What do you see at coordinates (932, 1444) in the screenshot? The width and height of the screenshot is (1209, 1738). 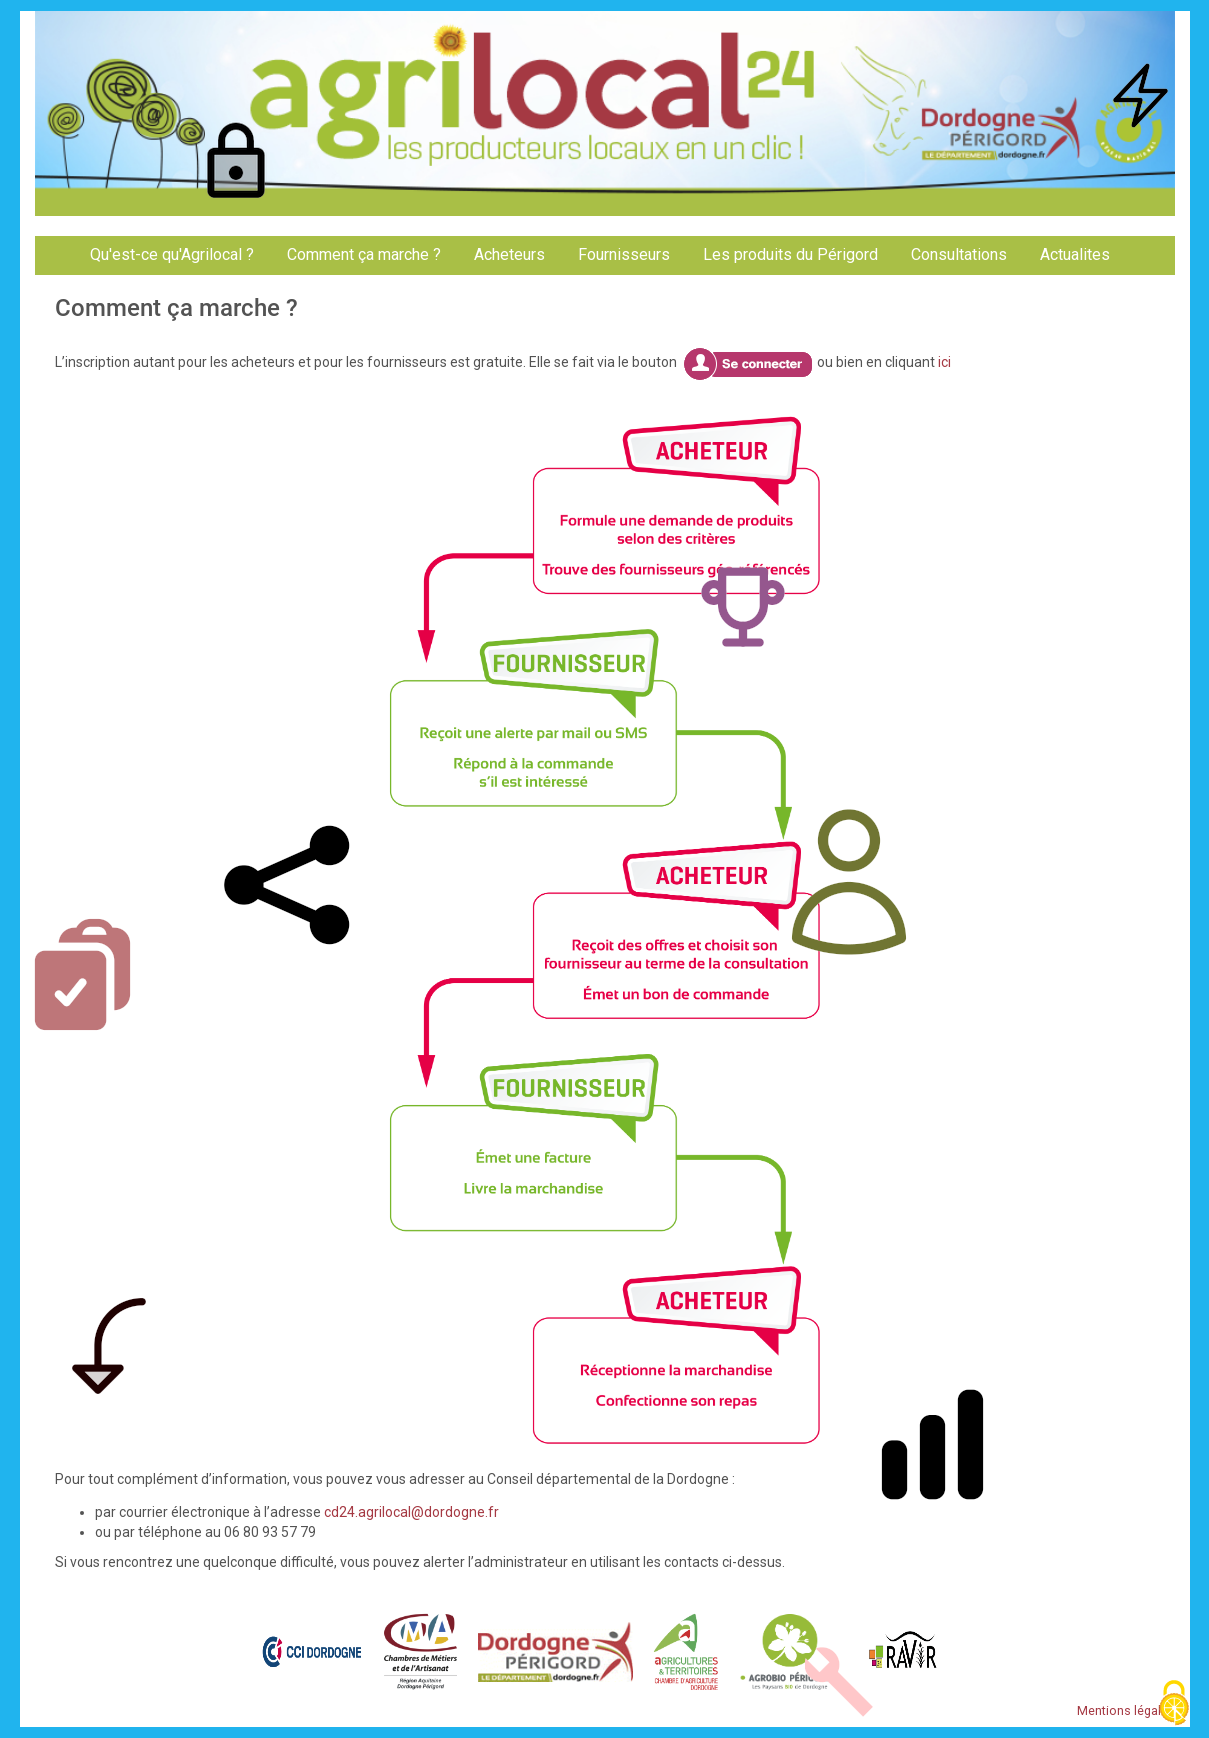 I see `view analytics or statistics` at bounding box center [932, 1444].